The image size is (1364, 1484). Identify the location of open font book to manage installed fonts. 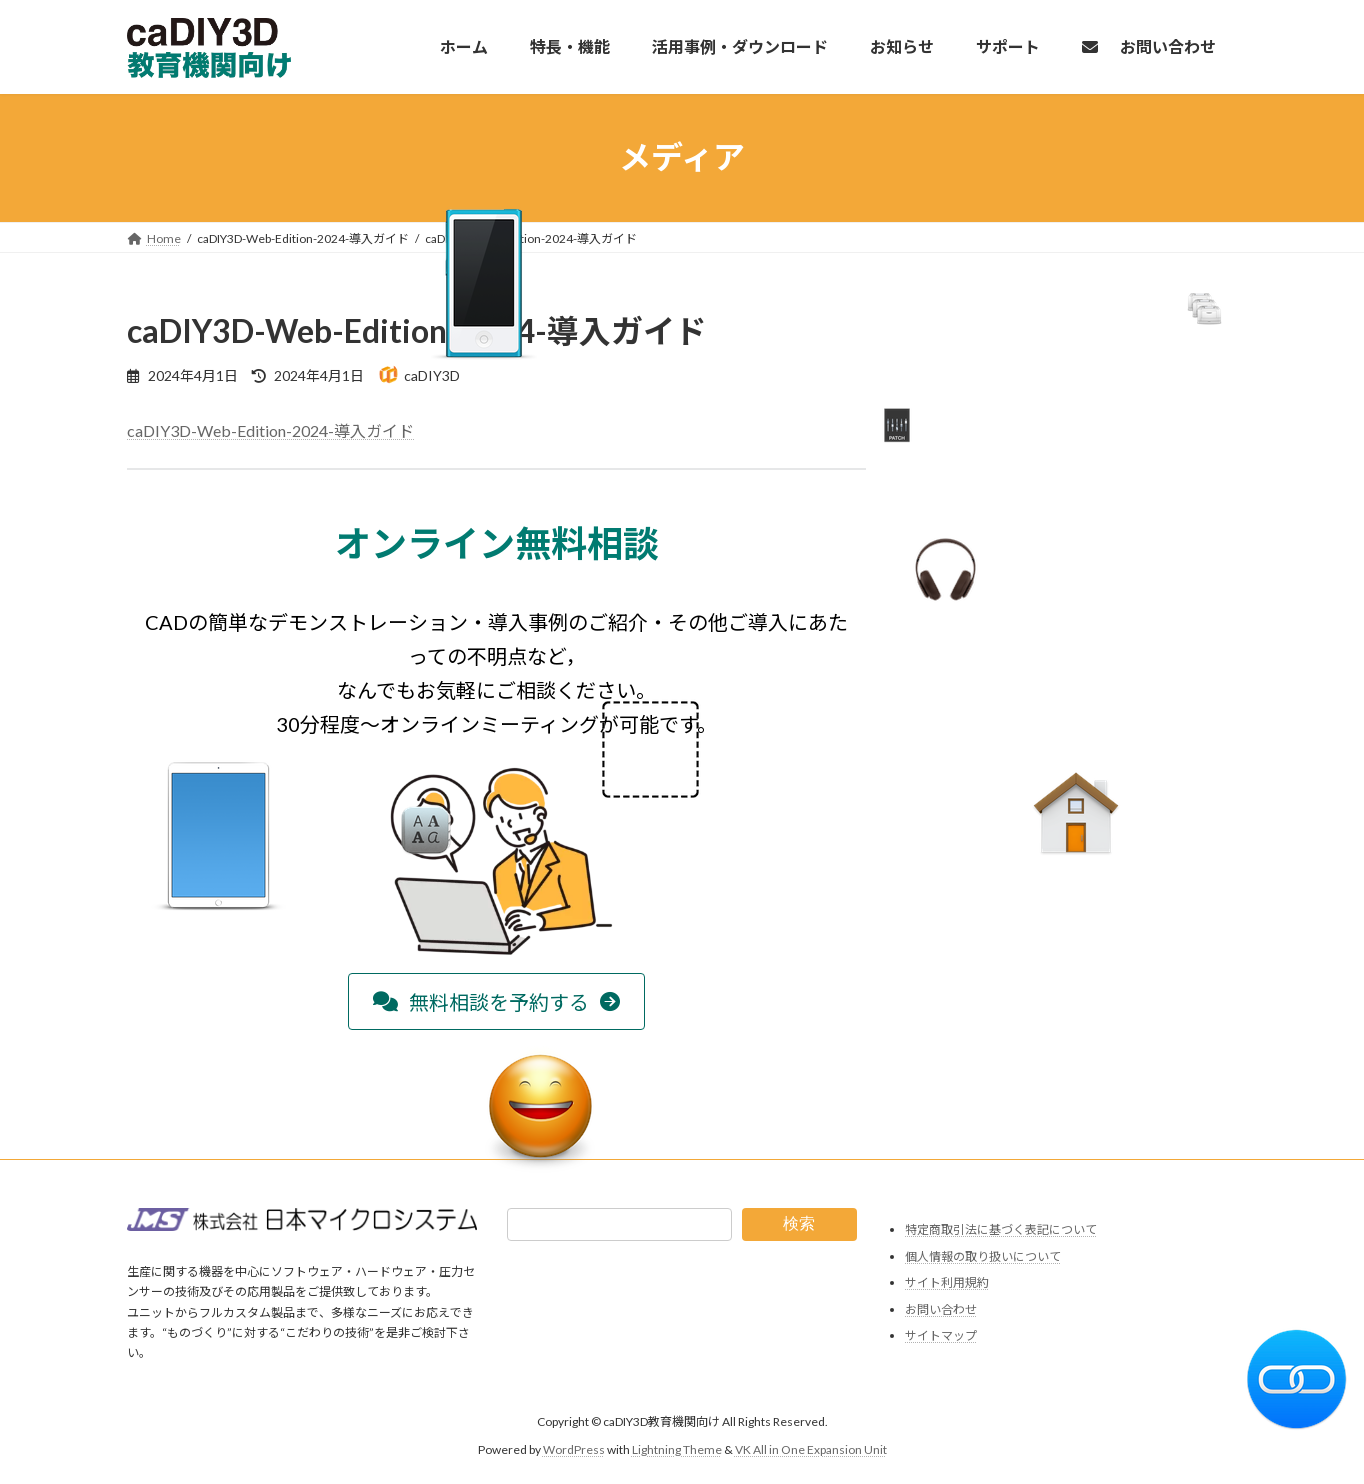
(425, 830).